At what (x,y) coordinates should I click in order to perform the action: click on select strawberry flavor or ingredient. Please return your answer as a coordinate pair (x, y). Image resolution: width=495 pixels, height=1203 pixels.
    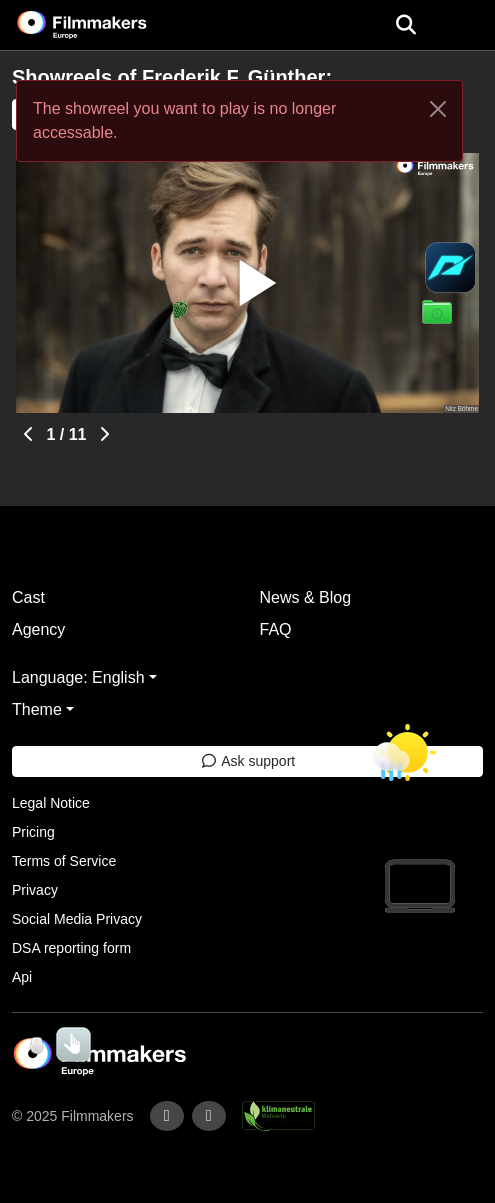
    Looking at the image, I should click on (180, 309).